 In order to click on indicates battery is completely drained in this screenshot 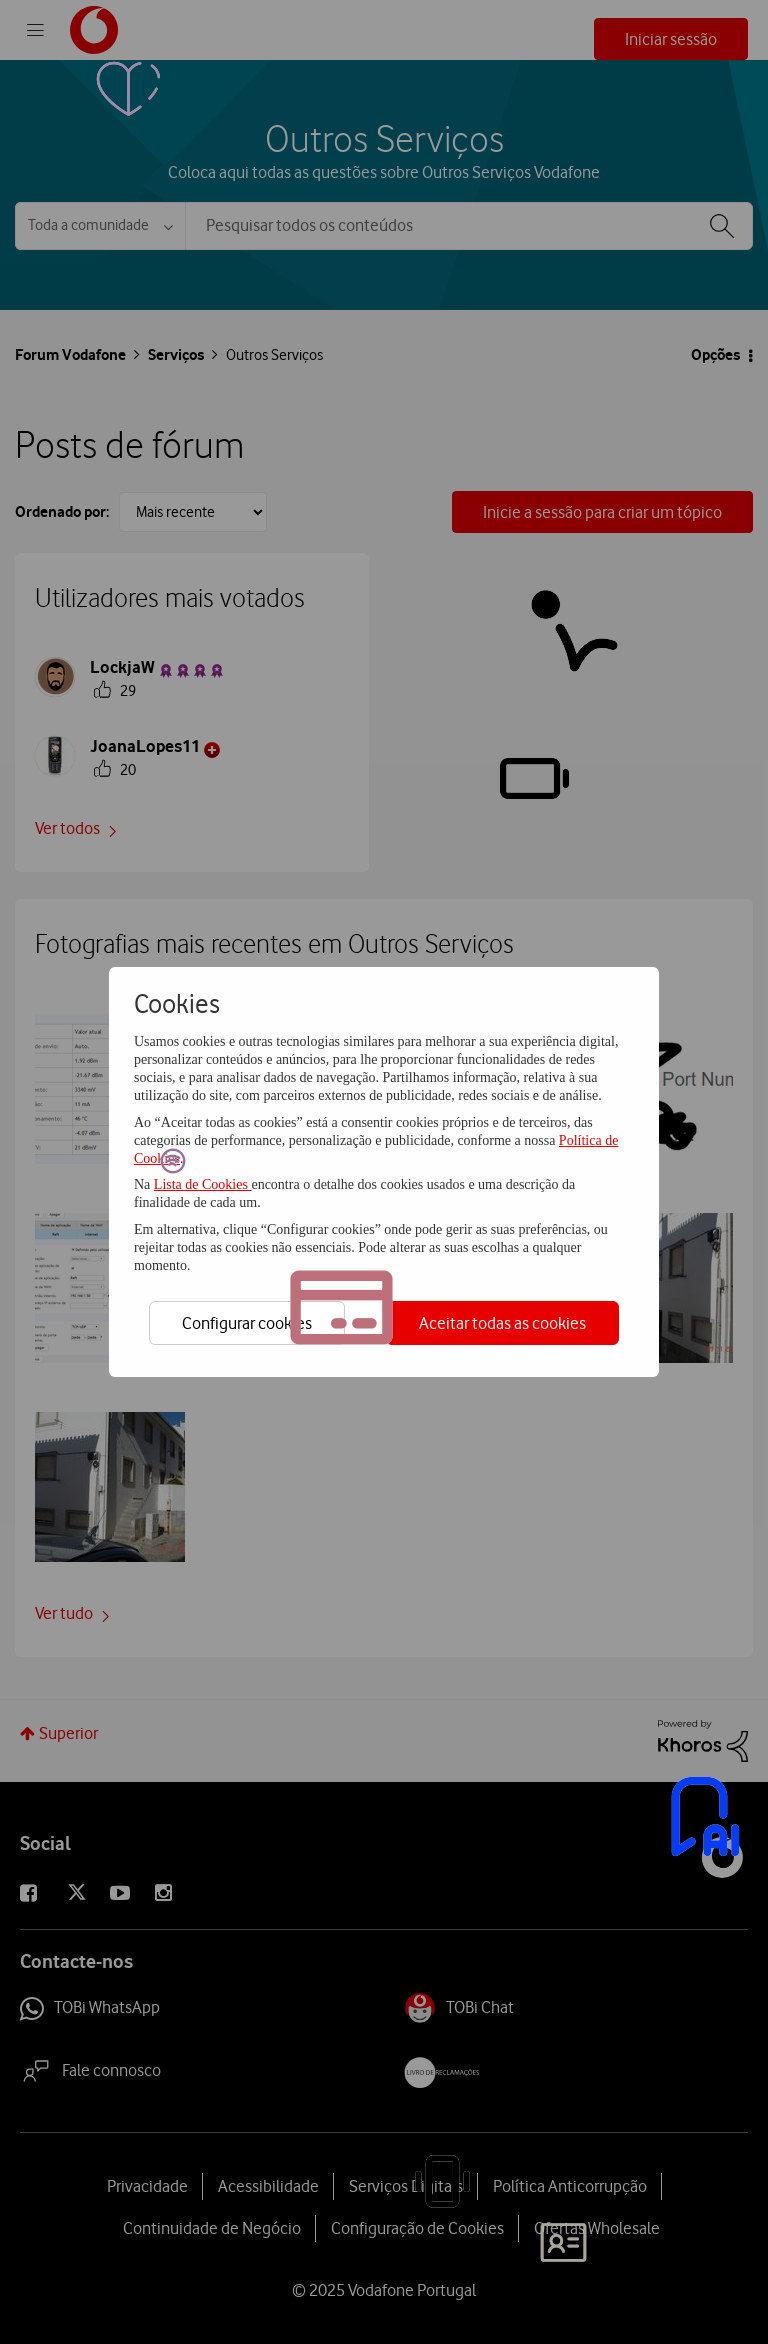, I will do `click(534, 778)`.